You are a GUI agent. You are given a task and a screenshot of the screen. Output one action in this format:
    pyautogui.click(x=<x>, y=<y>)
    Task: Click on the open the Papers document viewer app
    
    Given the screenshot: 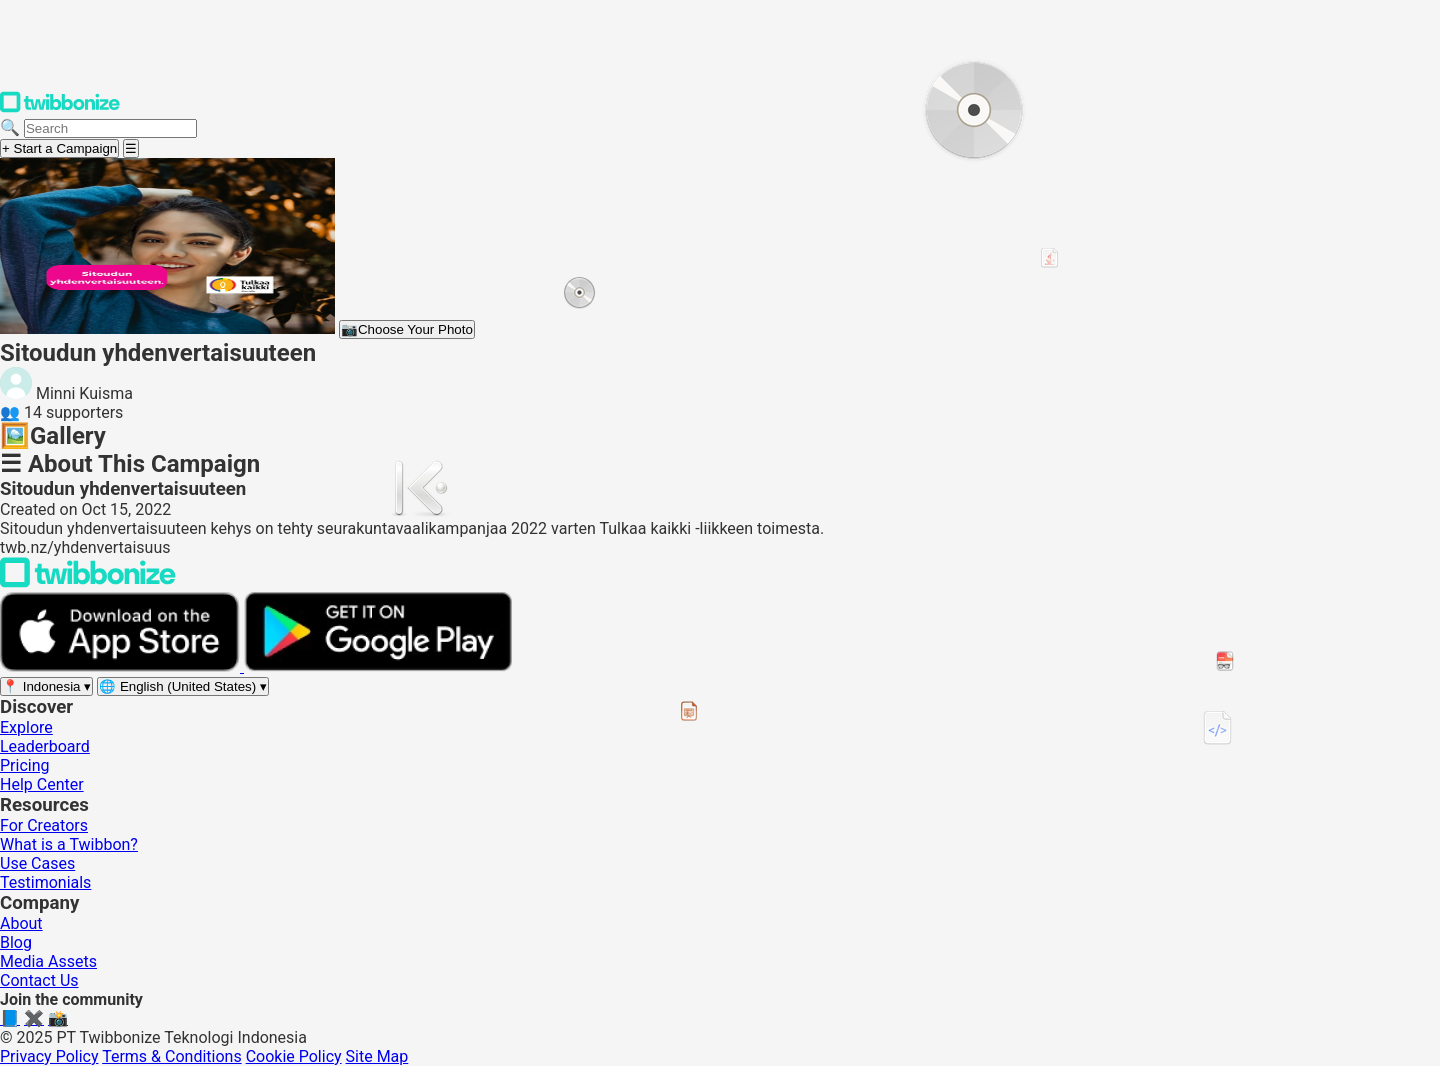 What is the action you would take?
    pyautogui.click(x=1225, y=661)
    